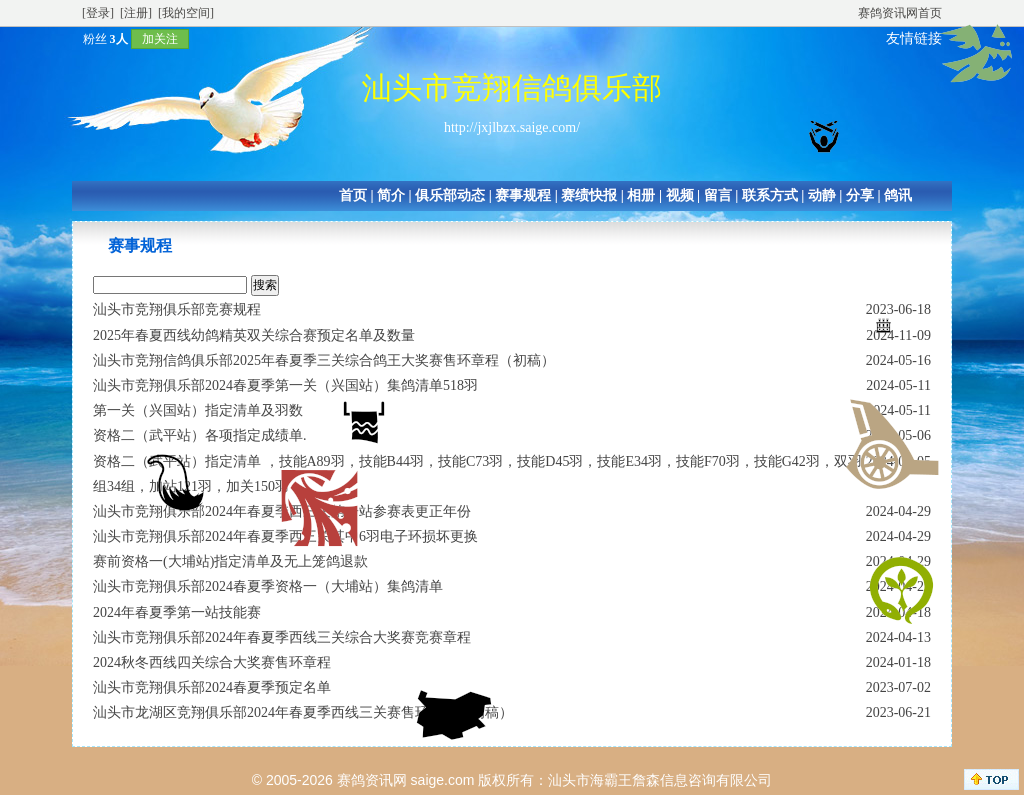 Image resolution: width=1024 pixels, height=795 pixels. What do you see at coordinates (901, 590) in the screenshot?
I see `browse plants and animals category` at bounding box center [901, 590].